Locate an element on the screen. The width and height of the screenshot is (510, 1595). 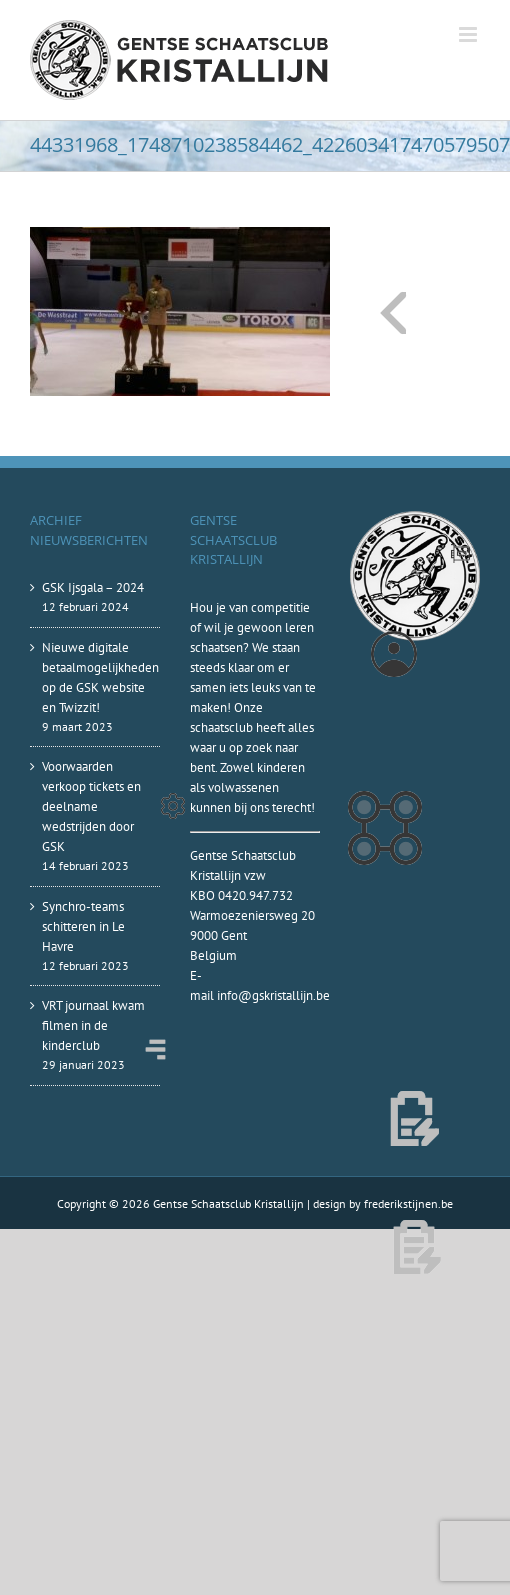
access system settings is located at coordinates (173, 806).